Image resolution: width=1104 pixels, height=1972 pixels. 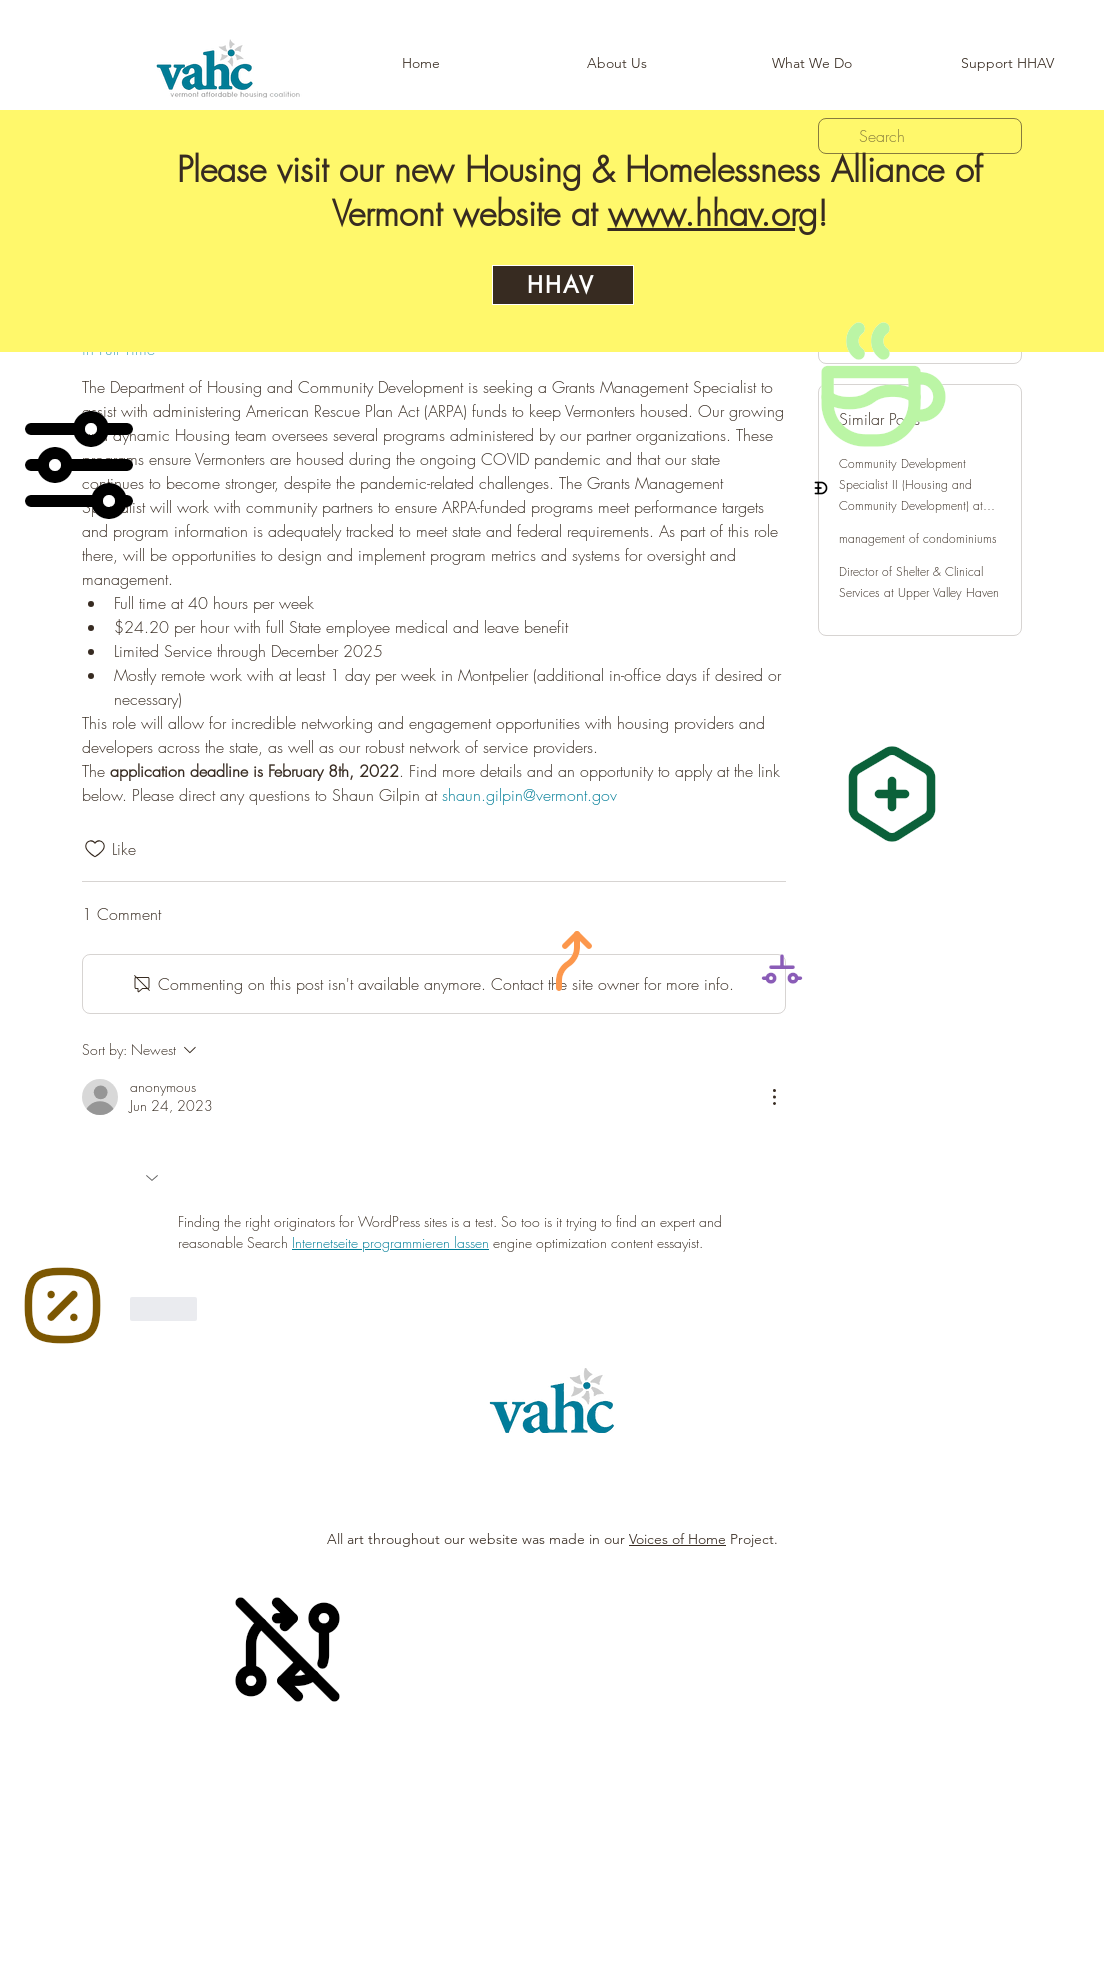 What do you see at coordinates (287, 1649) in the screenshot?
I see `exchange or swap feature is disabled` at bounding box center [287, 1649].